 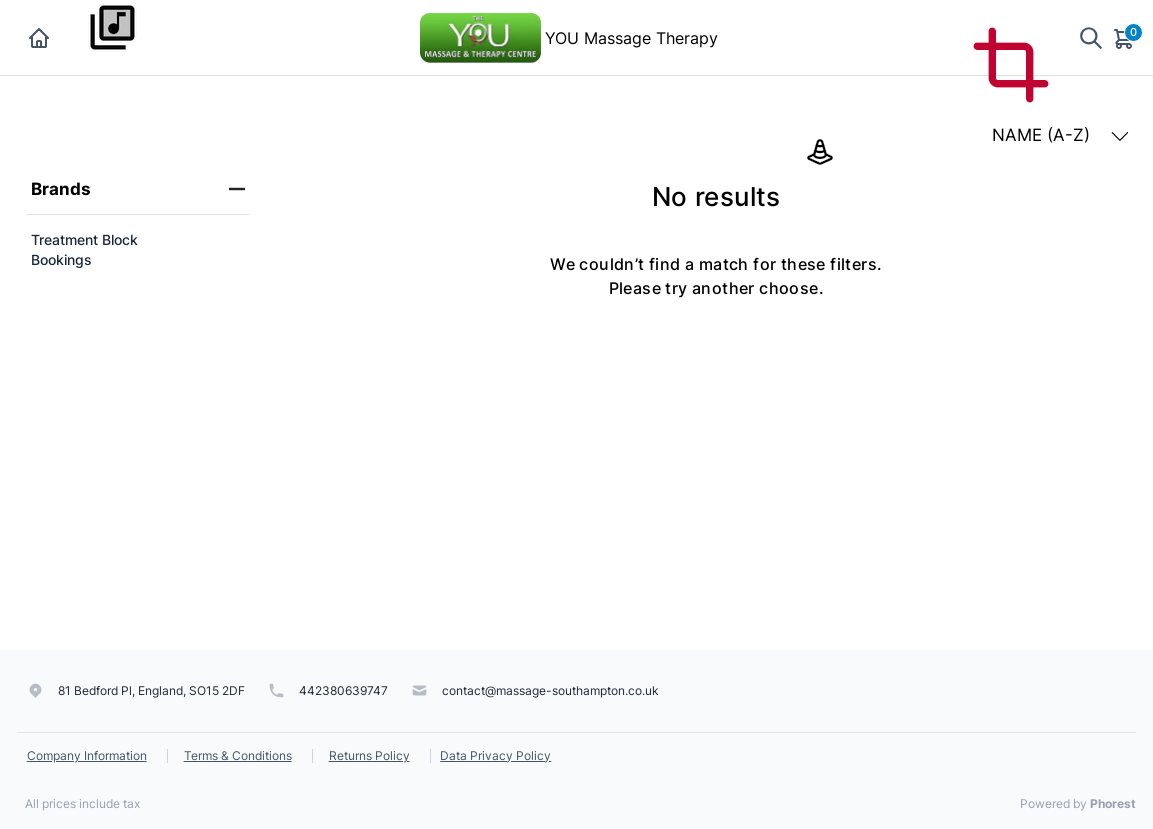 I want to click on access your music library, so click(x=112, y=27).